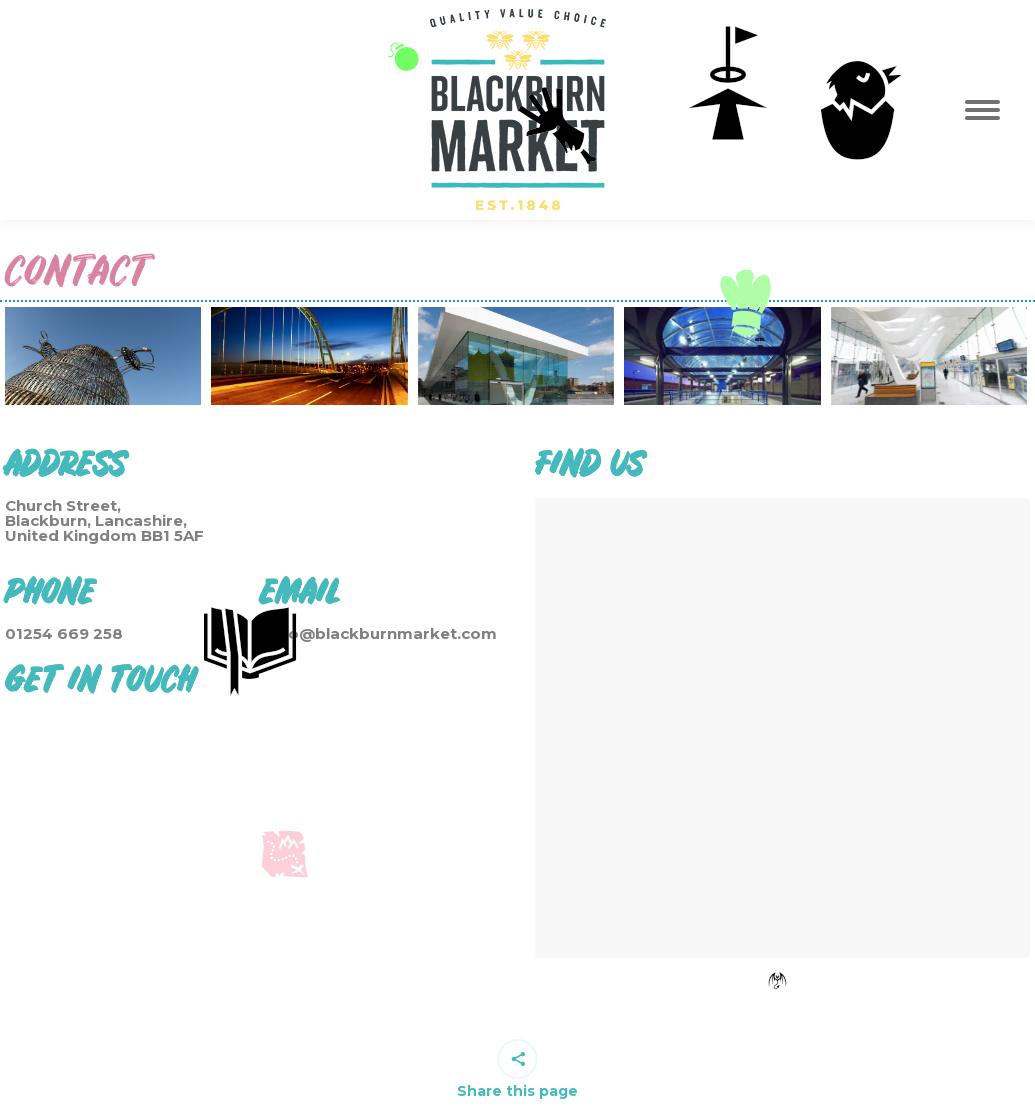 The image size is (1035, 1113). What do you see at coordinates (777, 980) in the screenshot?
I see `represents a villain or enemy character in a game` at bounding box center [777, 980].